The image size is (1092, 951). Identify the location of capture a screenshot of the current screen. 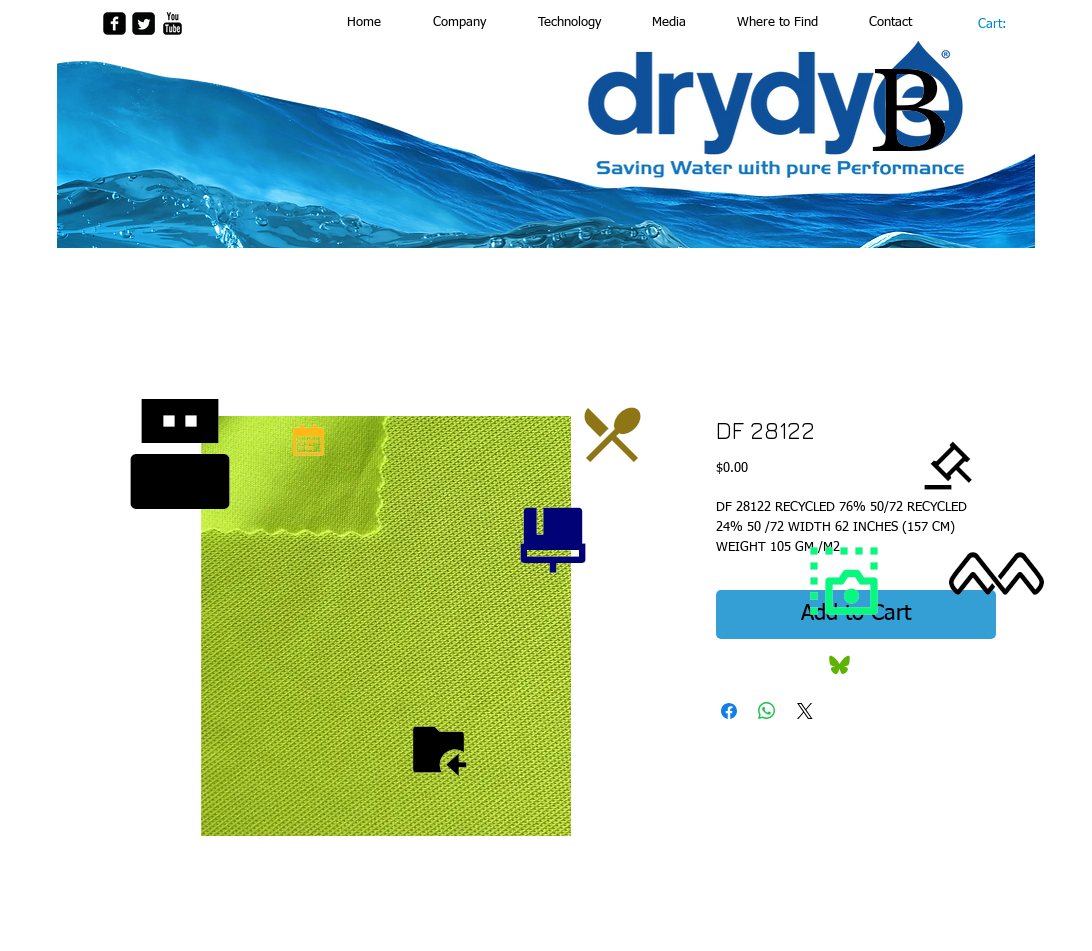
(844, 581).